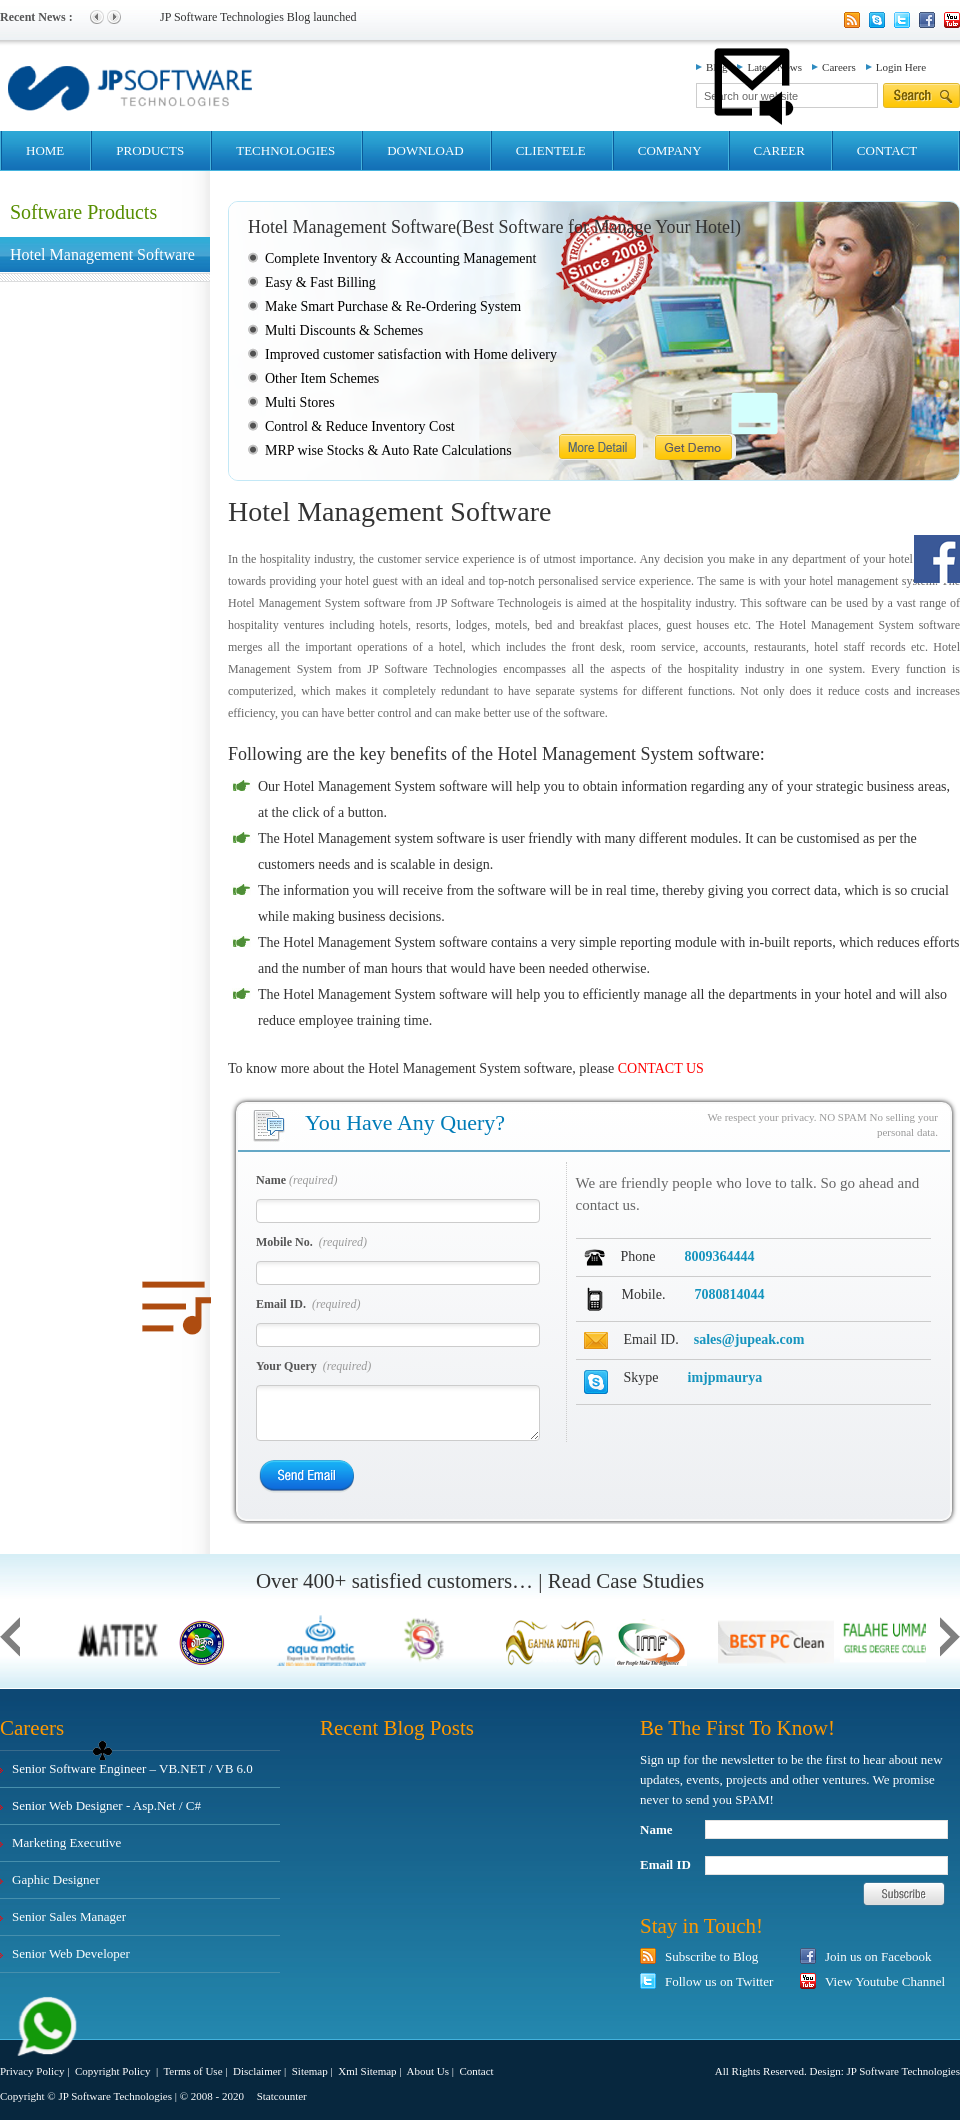  I want to click on manage email notification sounds, so click(752, 82).